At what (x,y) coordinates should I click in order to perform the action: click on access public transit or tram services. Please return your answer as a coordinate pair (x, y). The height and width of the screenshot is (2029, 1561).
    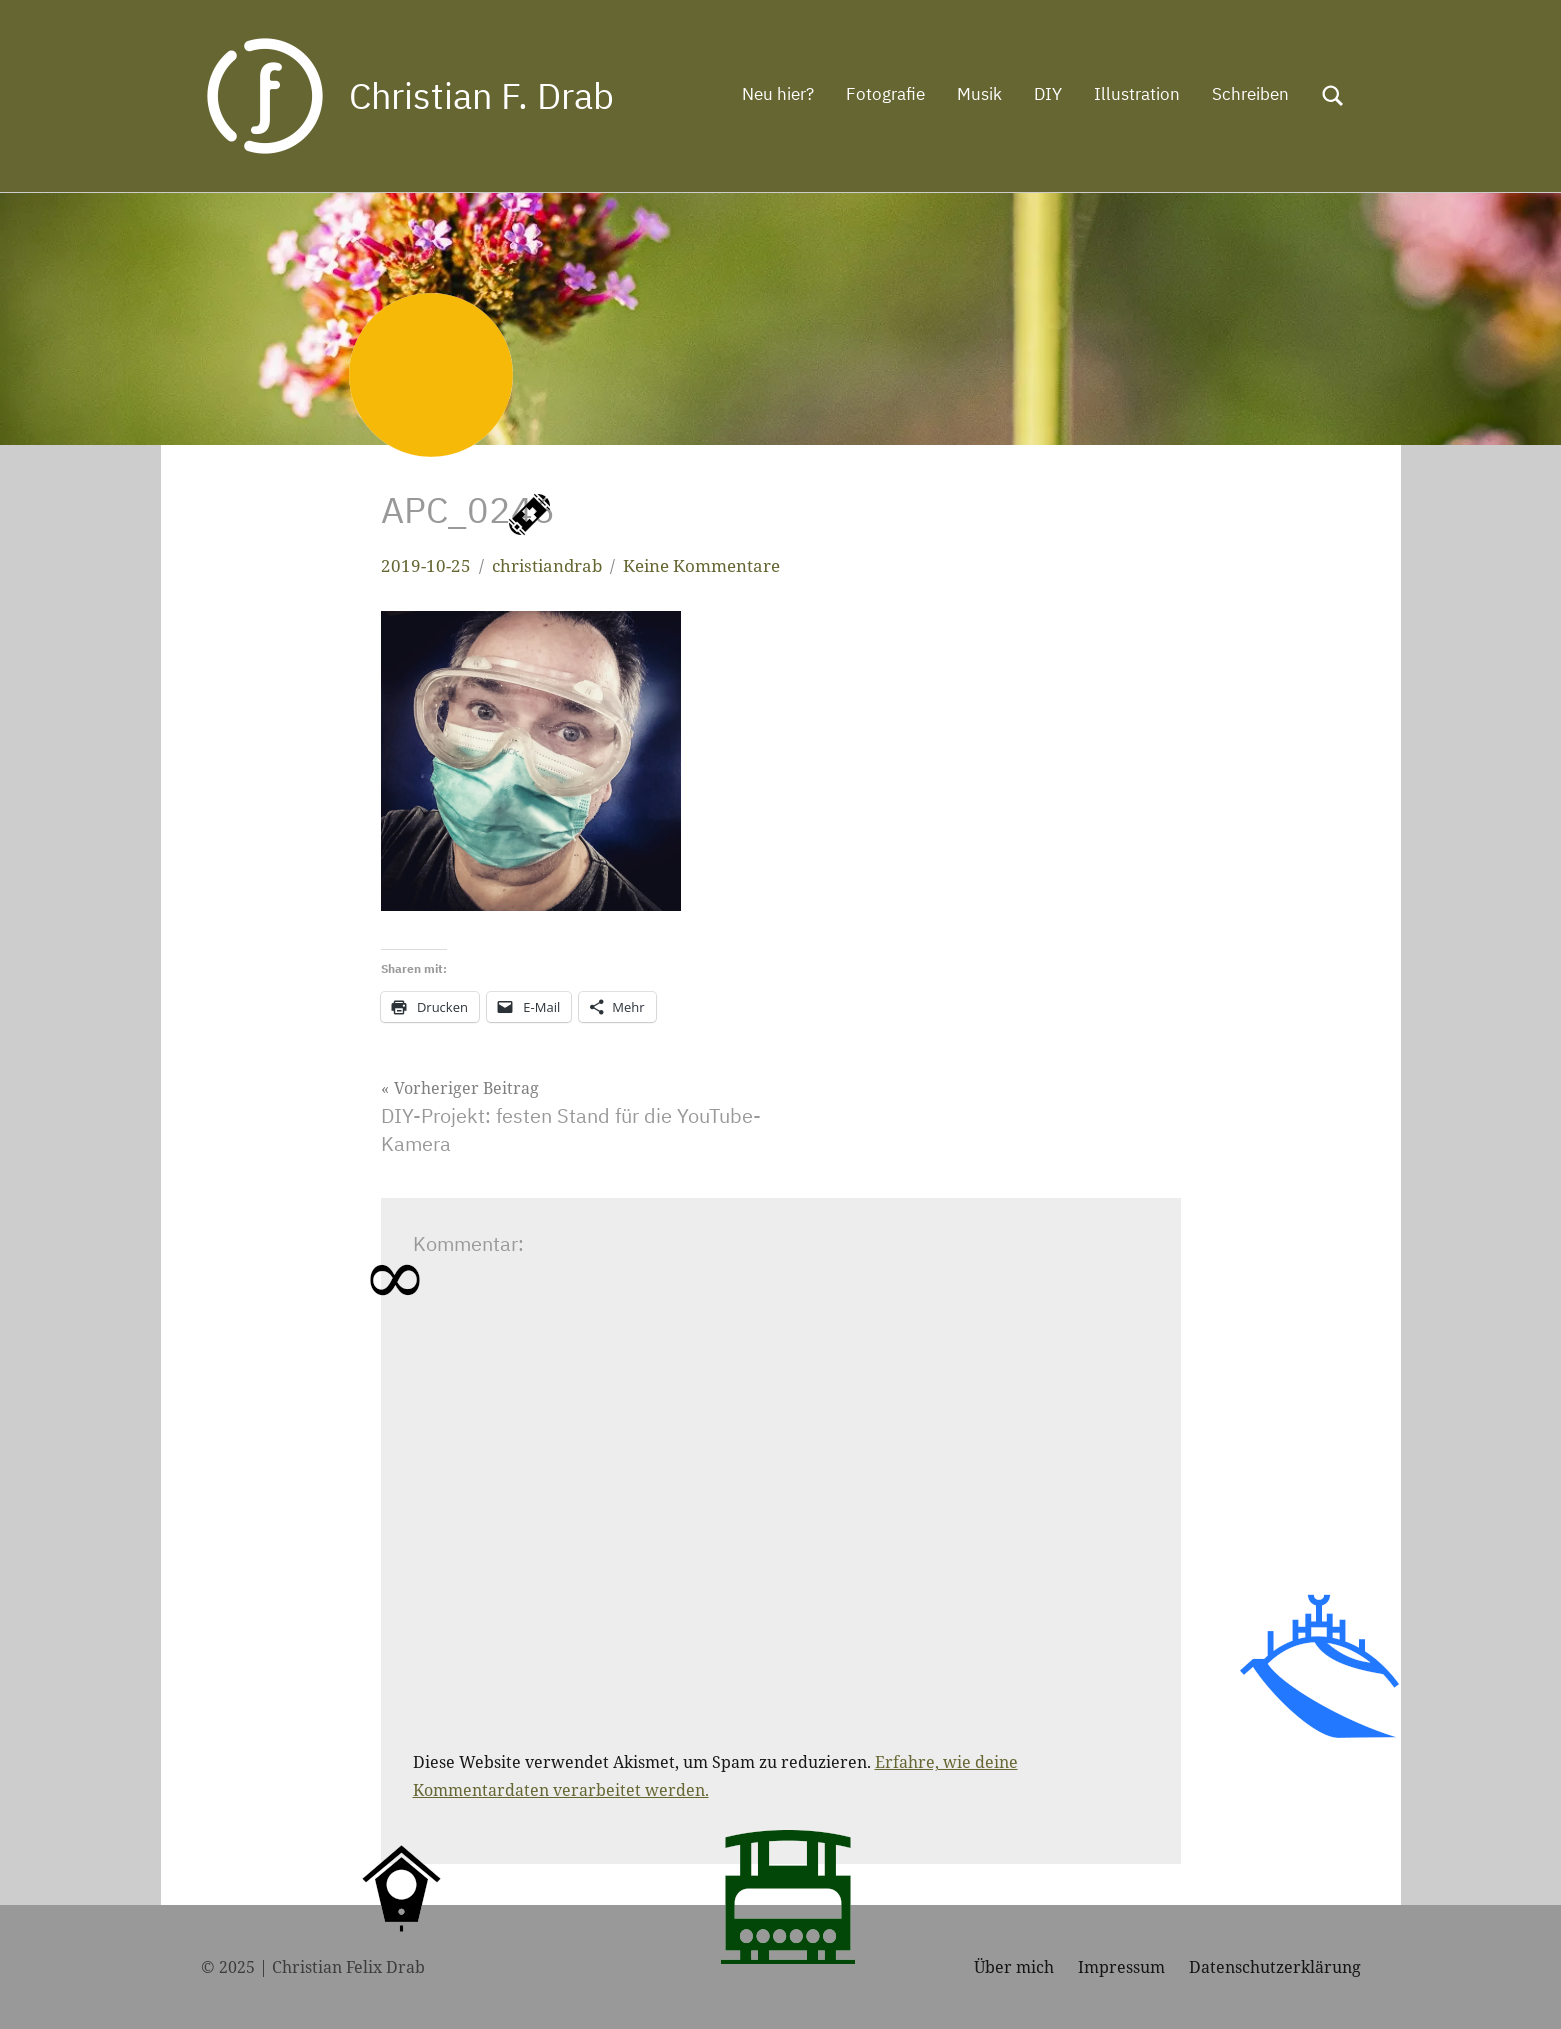
    Looking at the image, I should click on (788, 1897).